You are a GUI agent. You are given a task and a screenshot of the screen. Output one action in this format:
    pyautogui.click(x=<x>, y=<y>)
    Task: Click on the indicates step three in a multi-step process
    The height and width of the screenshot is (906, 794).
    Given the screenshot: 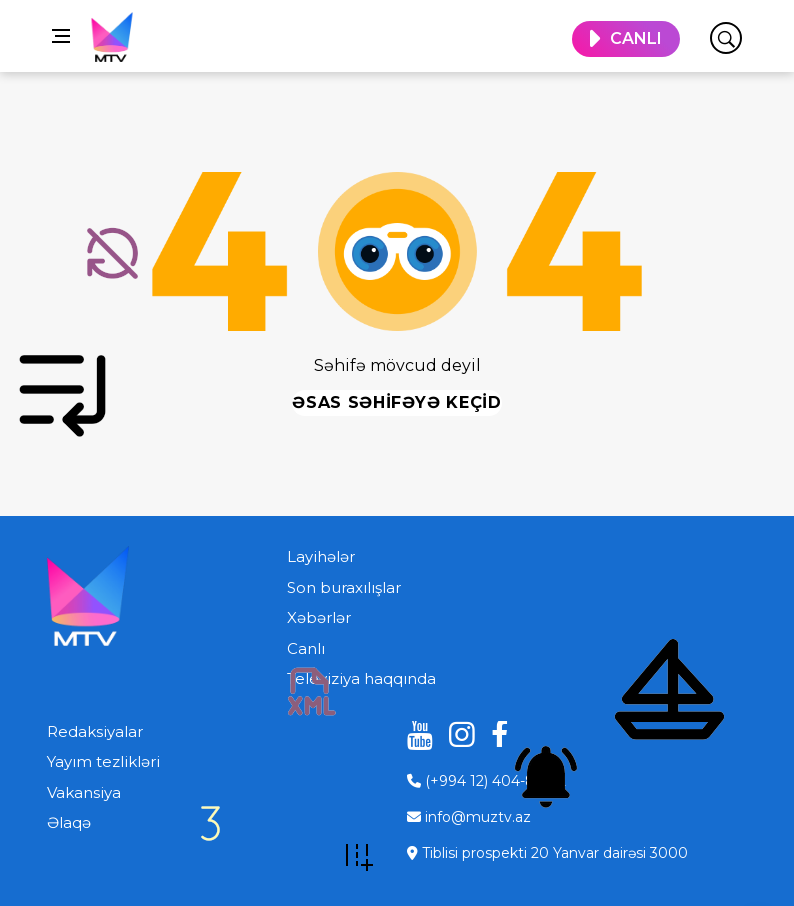 What is the action you would take?
    pyautogui.click(x=210, y=823)
    